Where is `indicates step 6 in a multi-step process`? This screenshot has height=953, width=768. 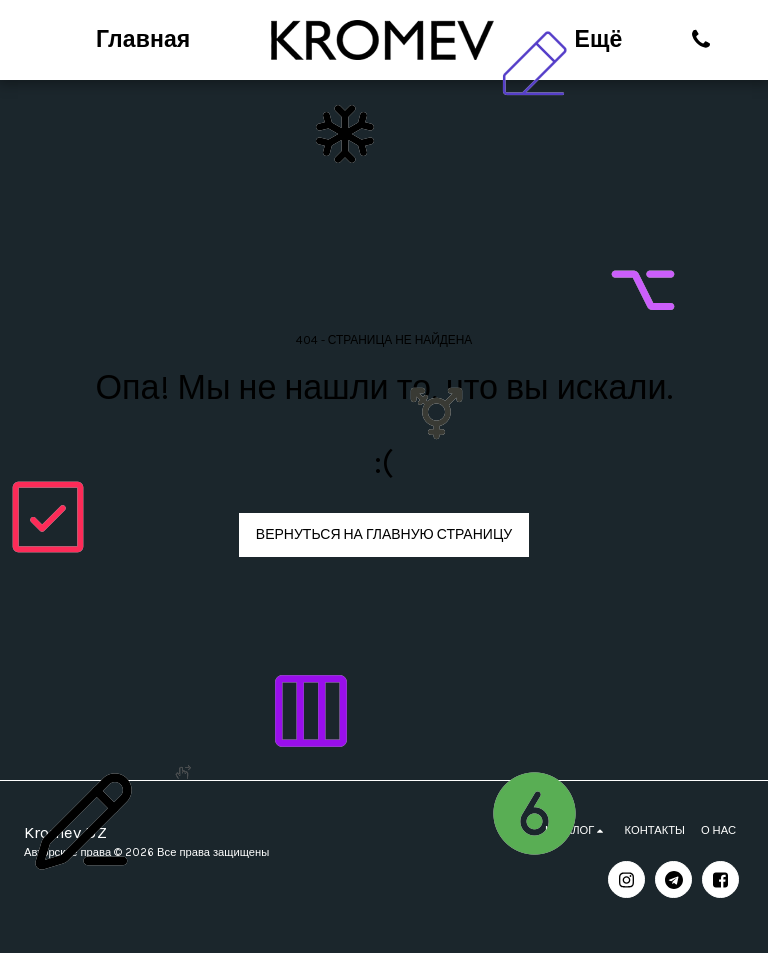 indicates step 6 in a multi-step process is located at coordinates (534, 813).